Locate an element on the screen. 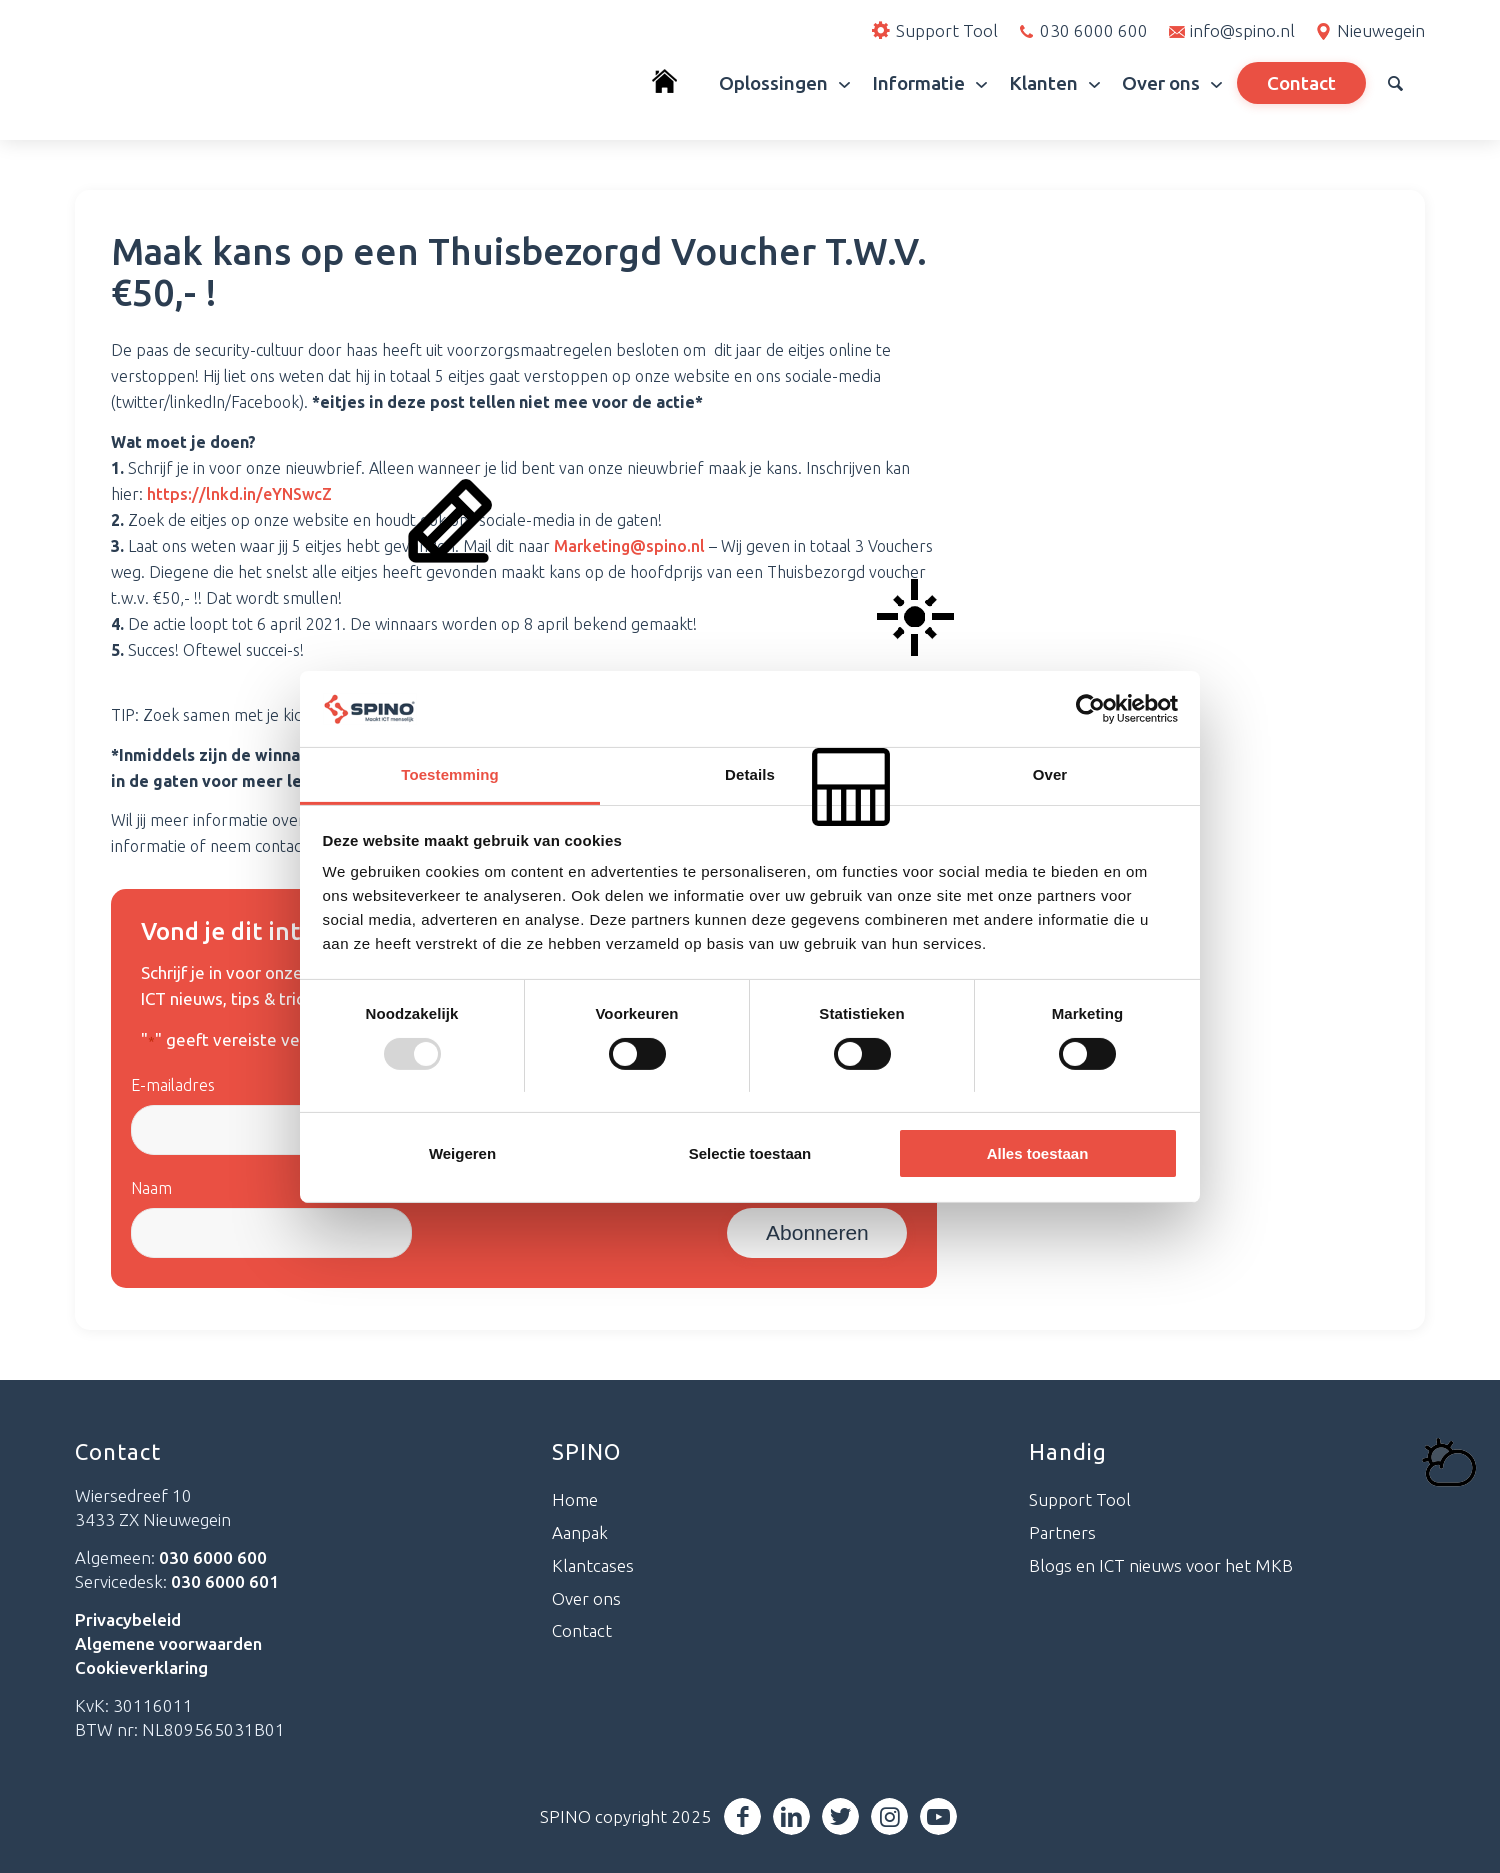 Image resolution: width=1500 pixels, height=1873 pixels. view current weather conditions is located at coordinates (1449, 1463).